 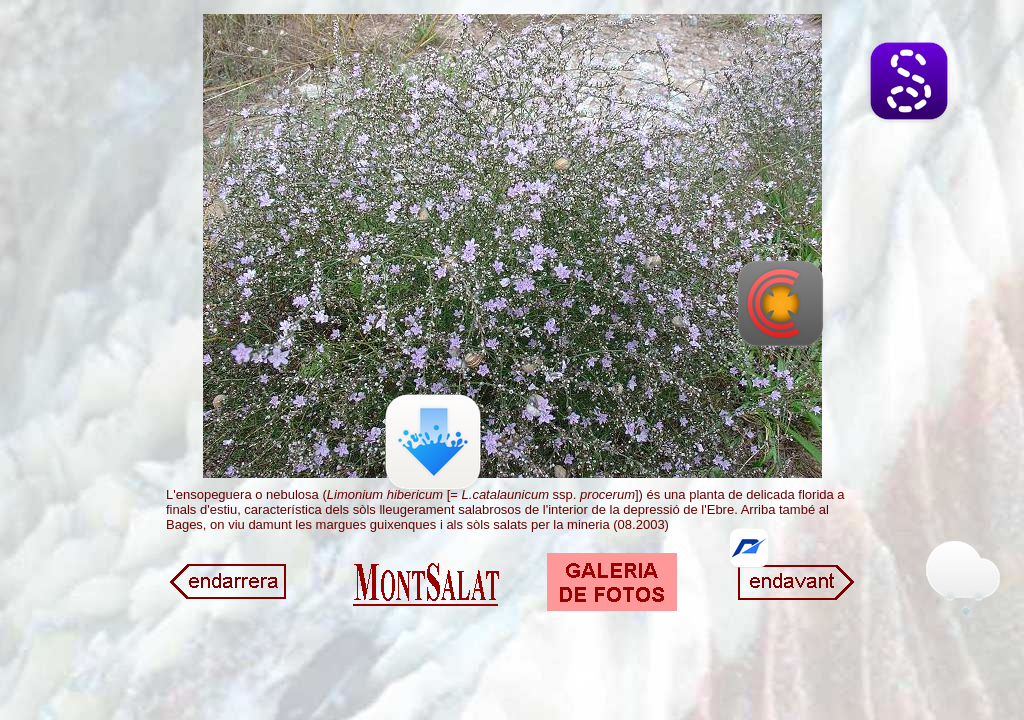 I want to click on launch need for speed nitro racing game, so click(x=749, y=548).